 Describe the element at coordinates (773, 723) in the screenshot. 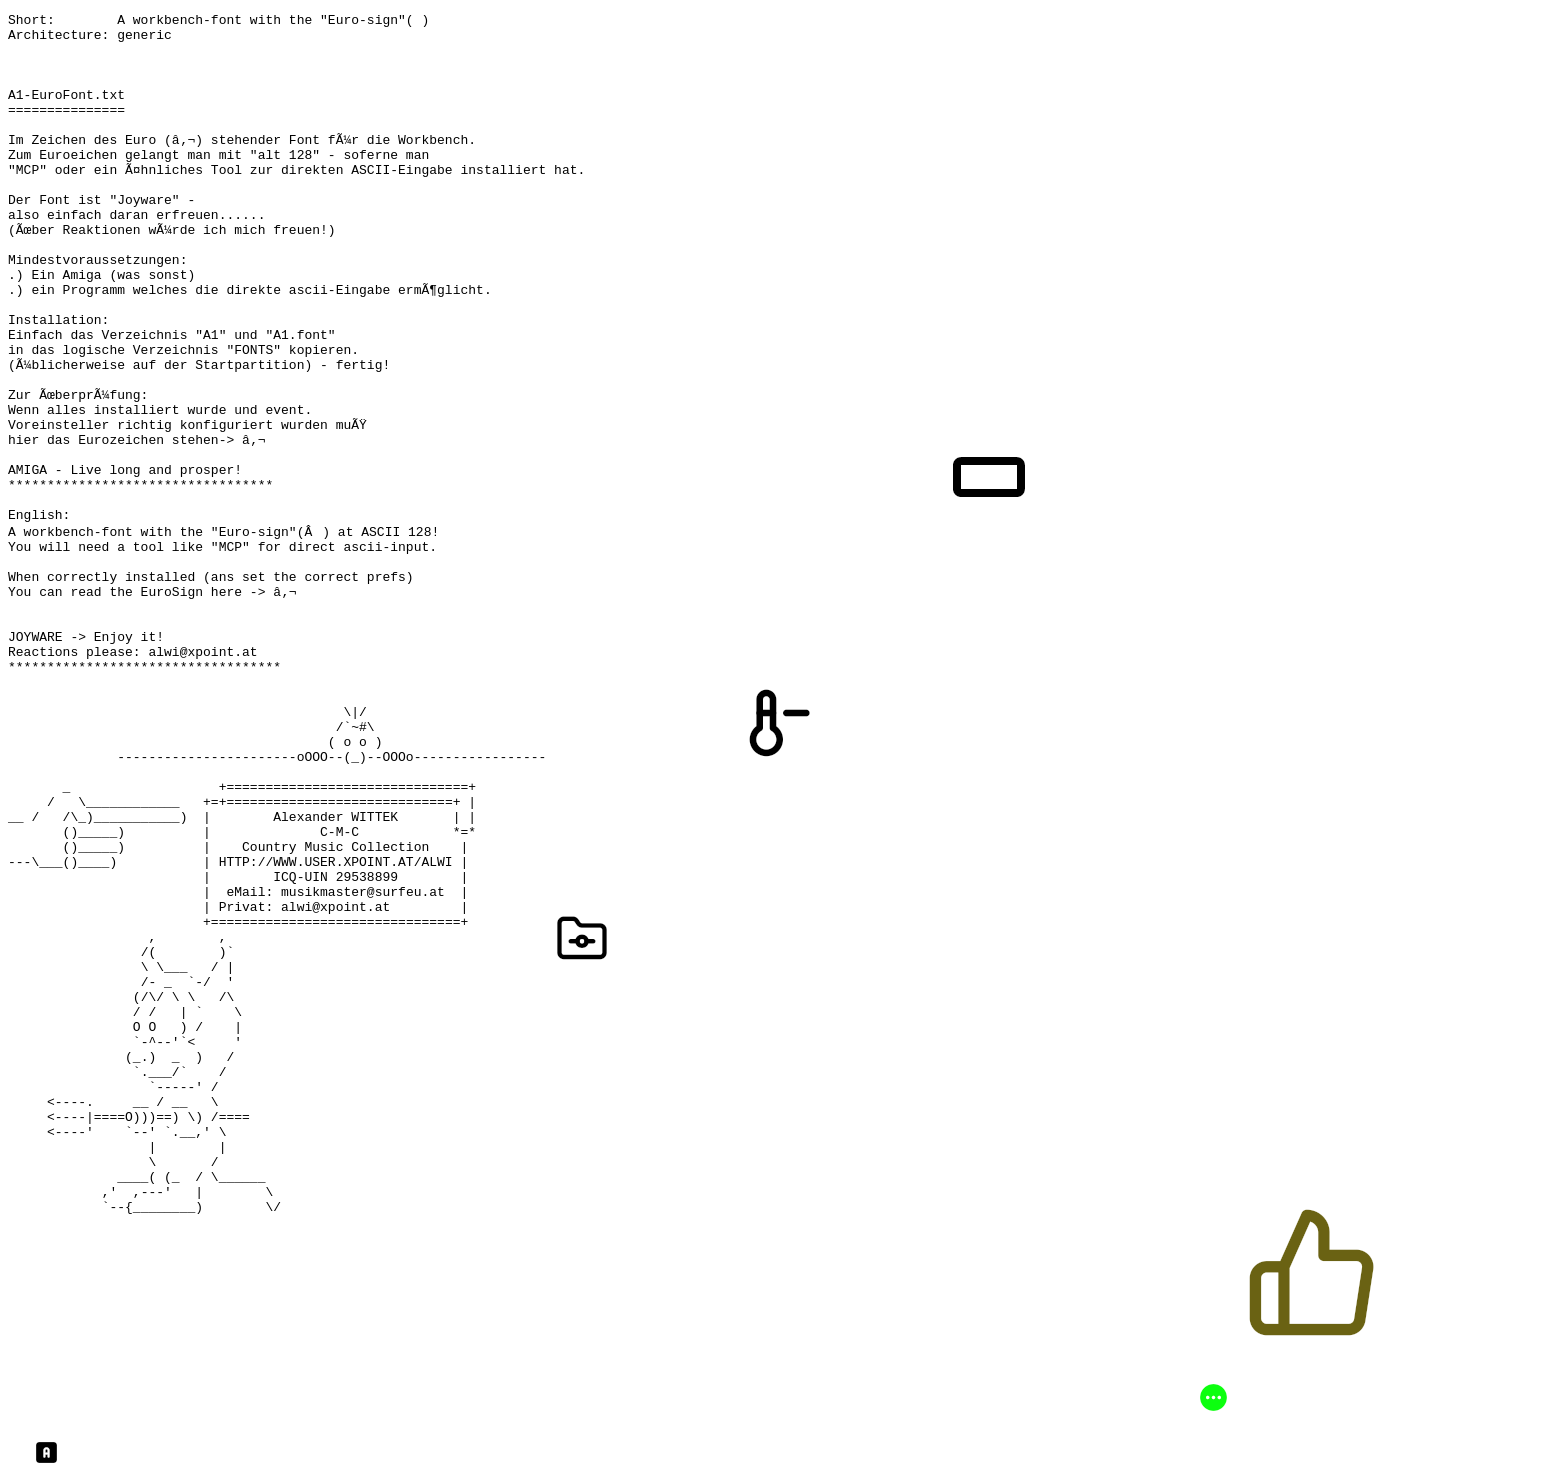

I see `decrease temperature setting` at that location.